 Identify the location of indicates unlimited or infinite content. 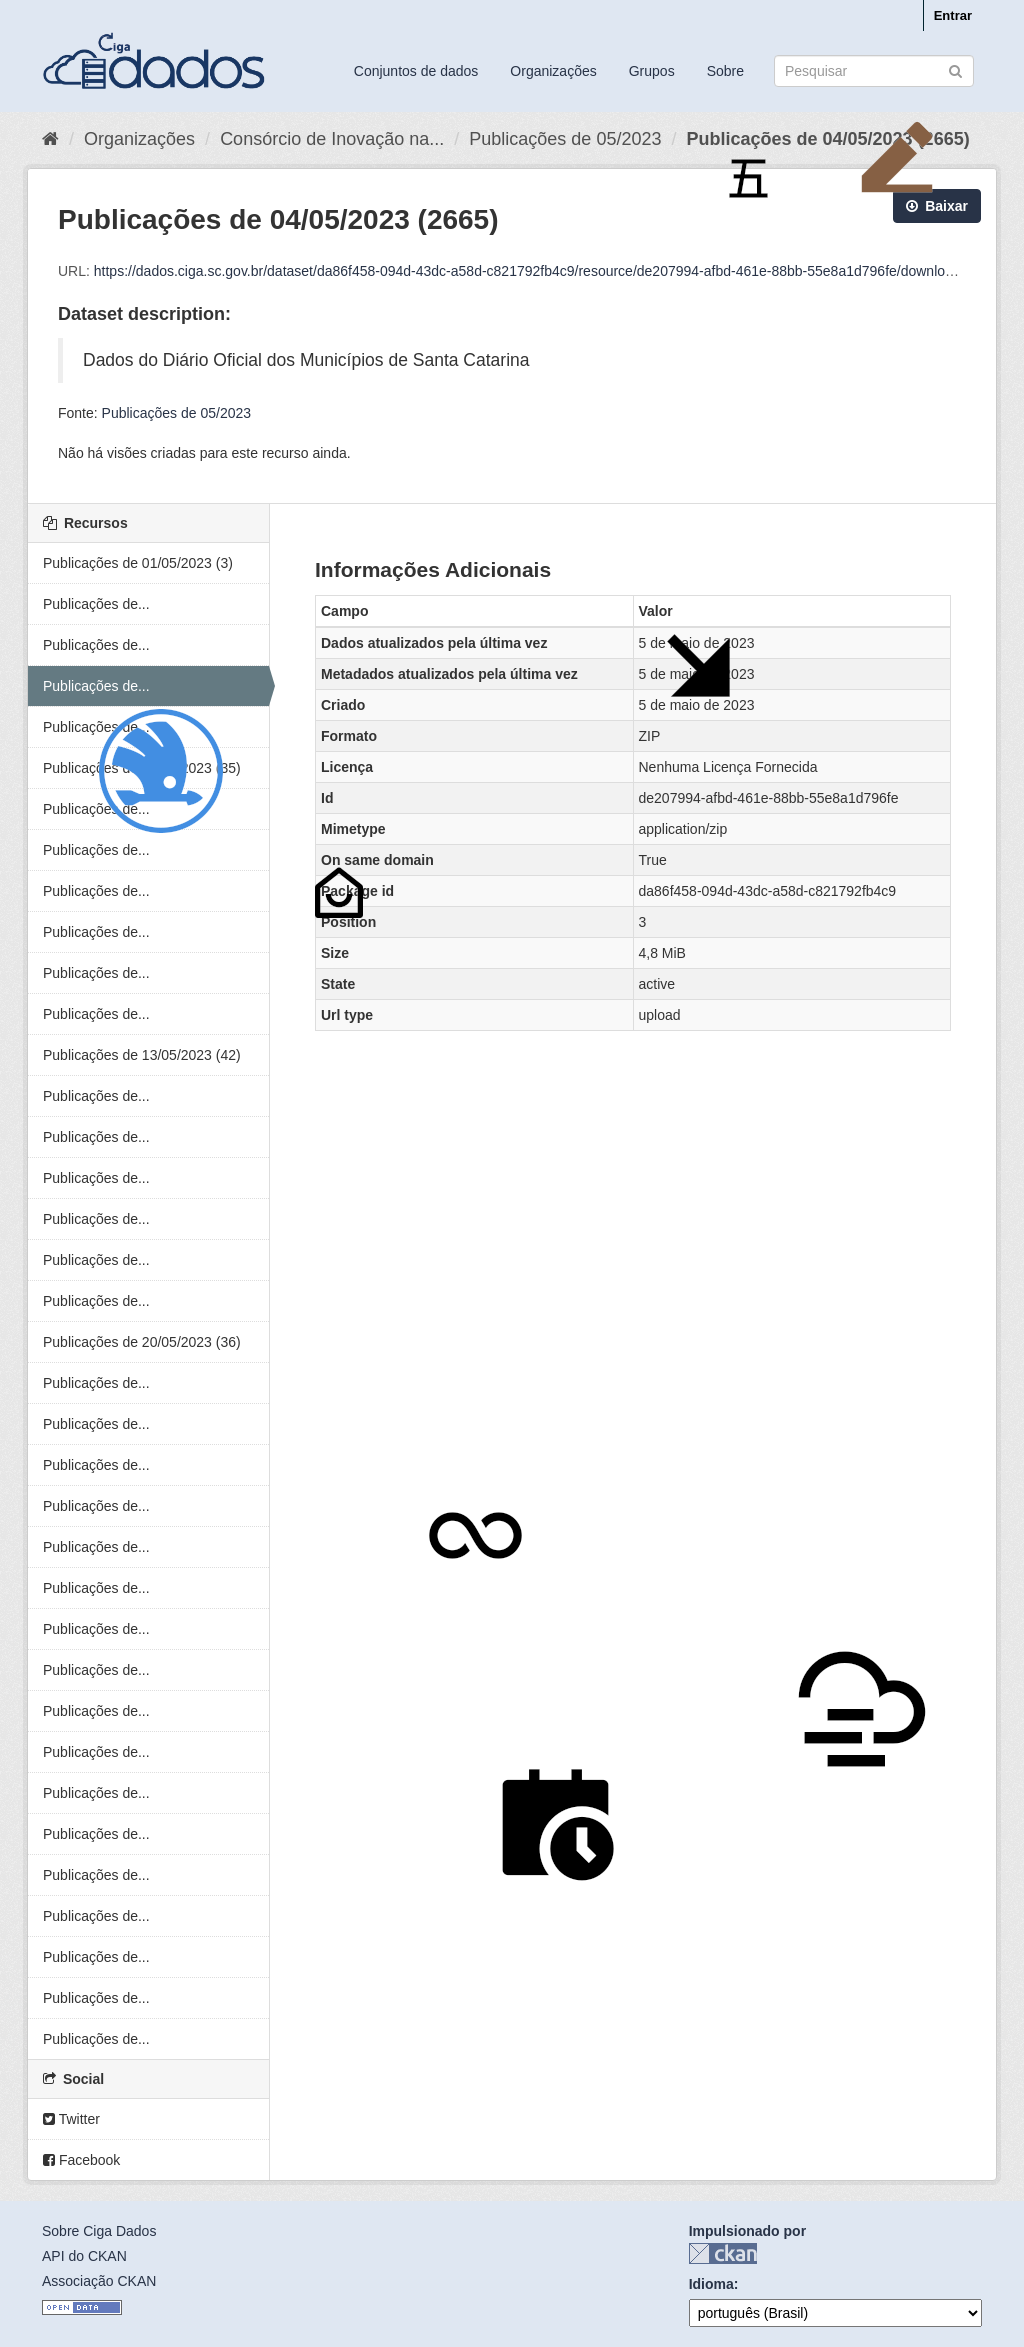
(475, 1535).